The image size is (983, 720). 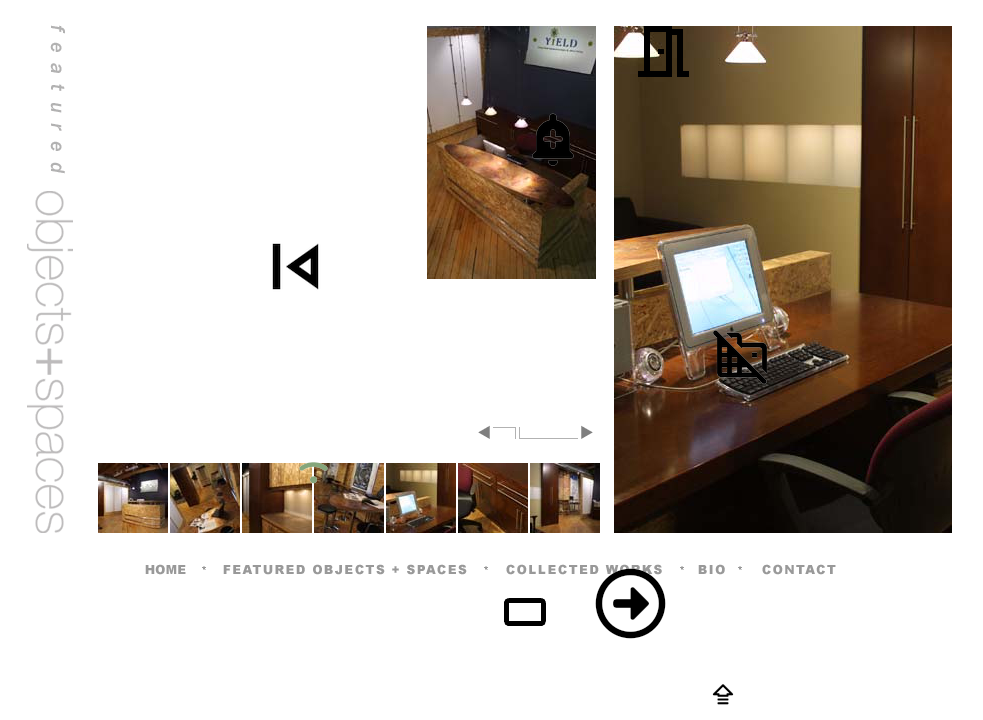 What do you see at coordinates (525, 612) in the screenshot?
I see `crop image to 16:9 aspect ratio` at bounding box center [525, 612].